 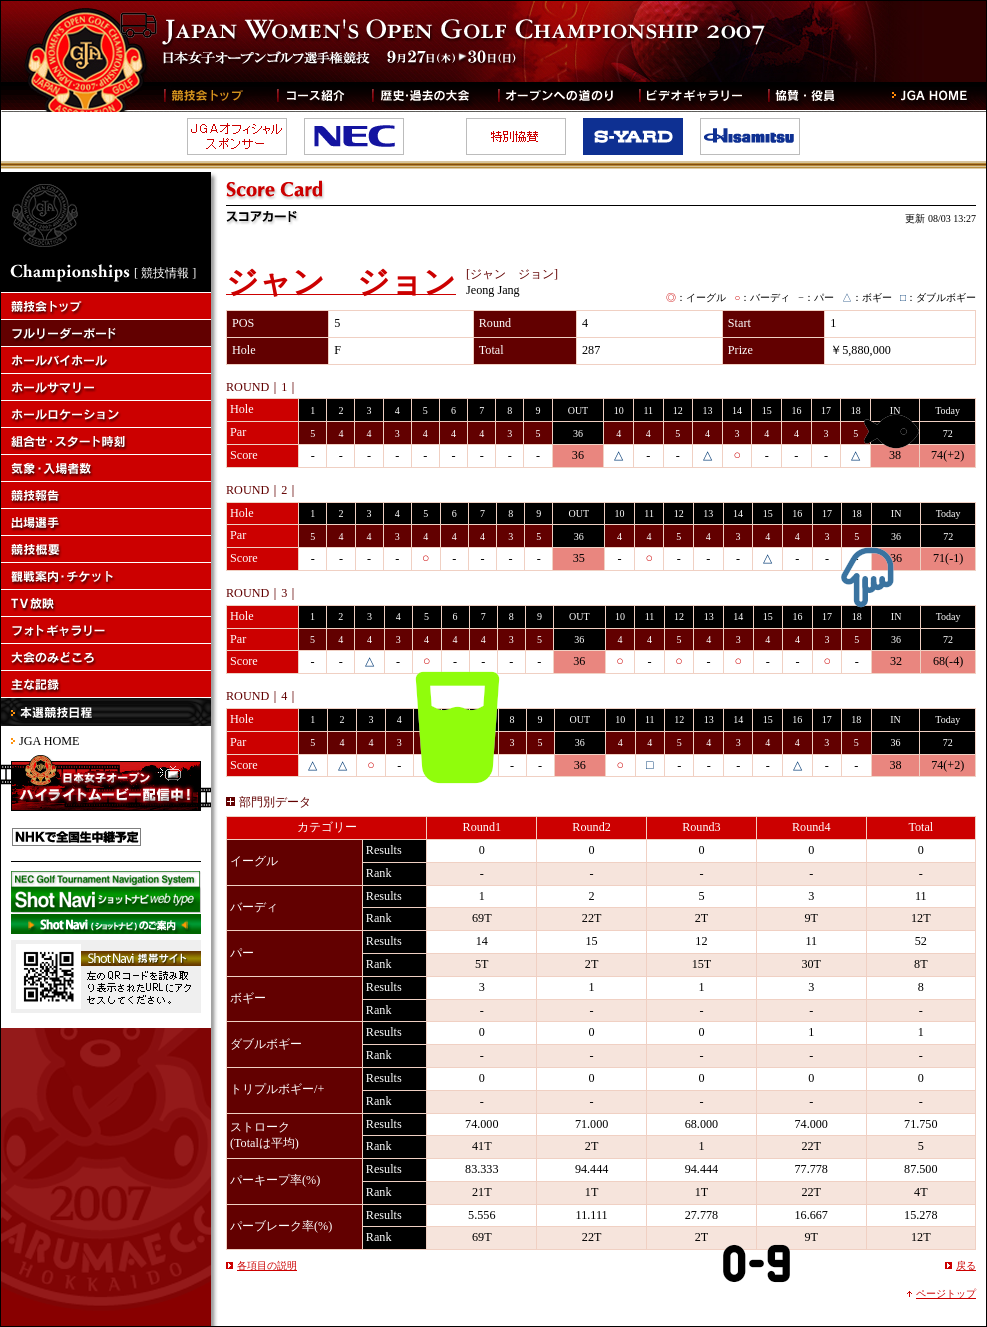 What do you see at coordinates (756, 1263) in the screenshot?
I see `sort items in ascending numerical order` at bounding box center [756, 1263].